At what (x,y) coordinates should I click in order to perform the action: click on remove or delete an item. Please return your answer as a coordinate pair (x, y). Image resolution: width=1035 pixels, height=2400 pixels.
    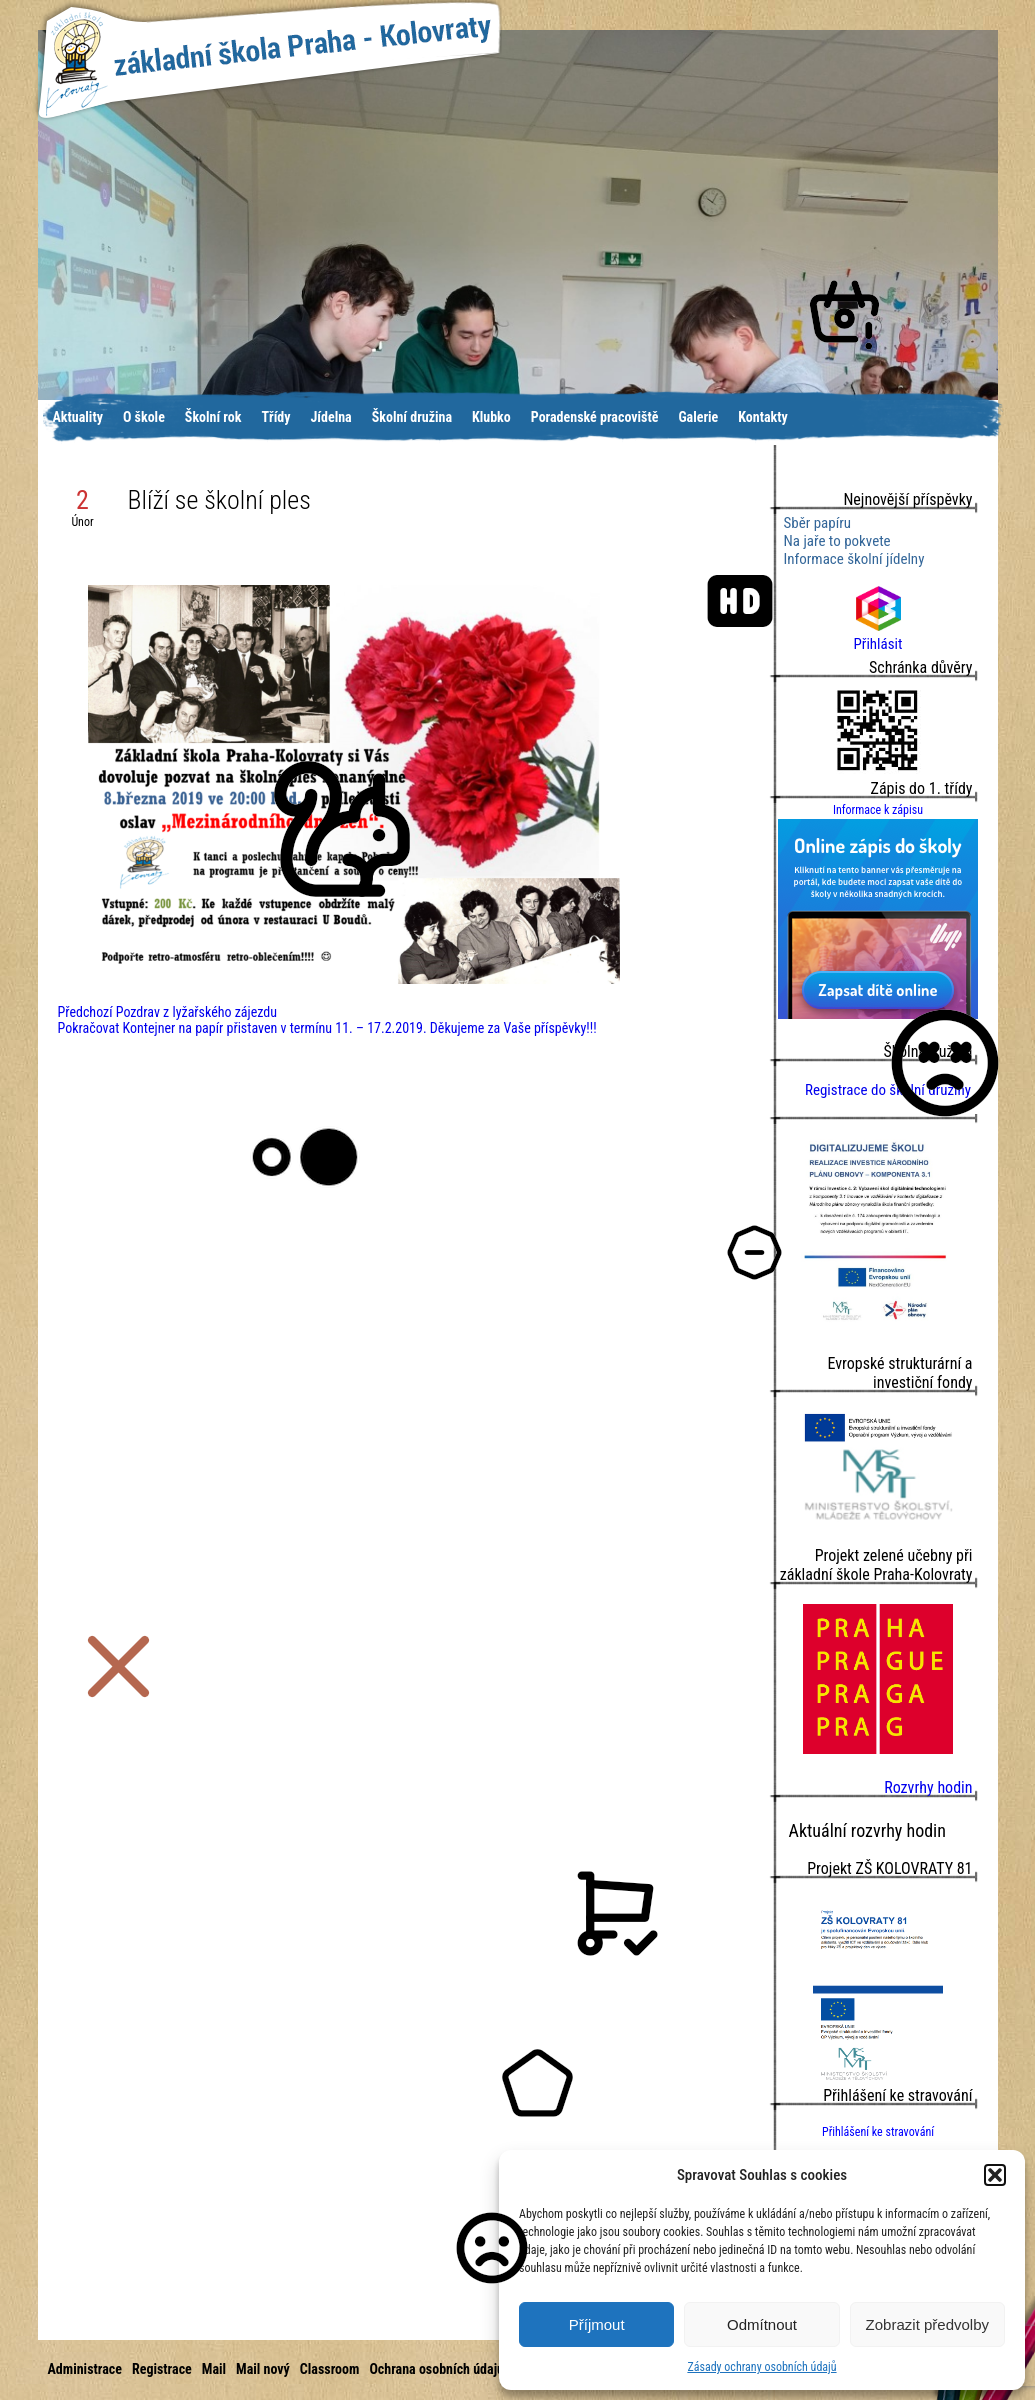
    Looking at the image, I should click on (754, 1252).